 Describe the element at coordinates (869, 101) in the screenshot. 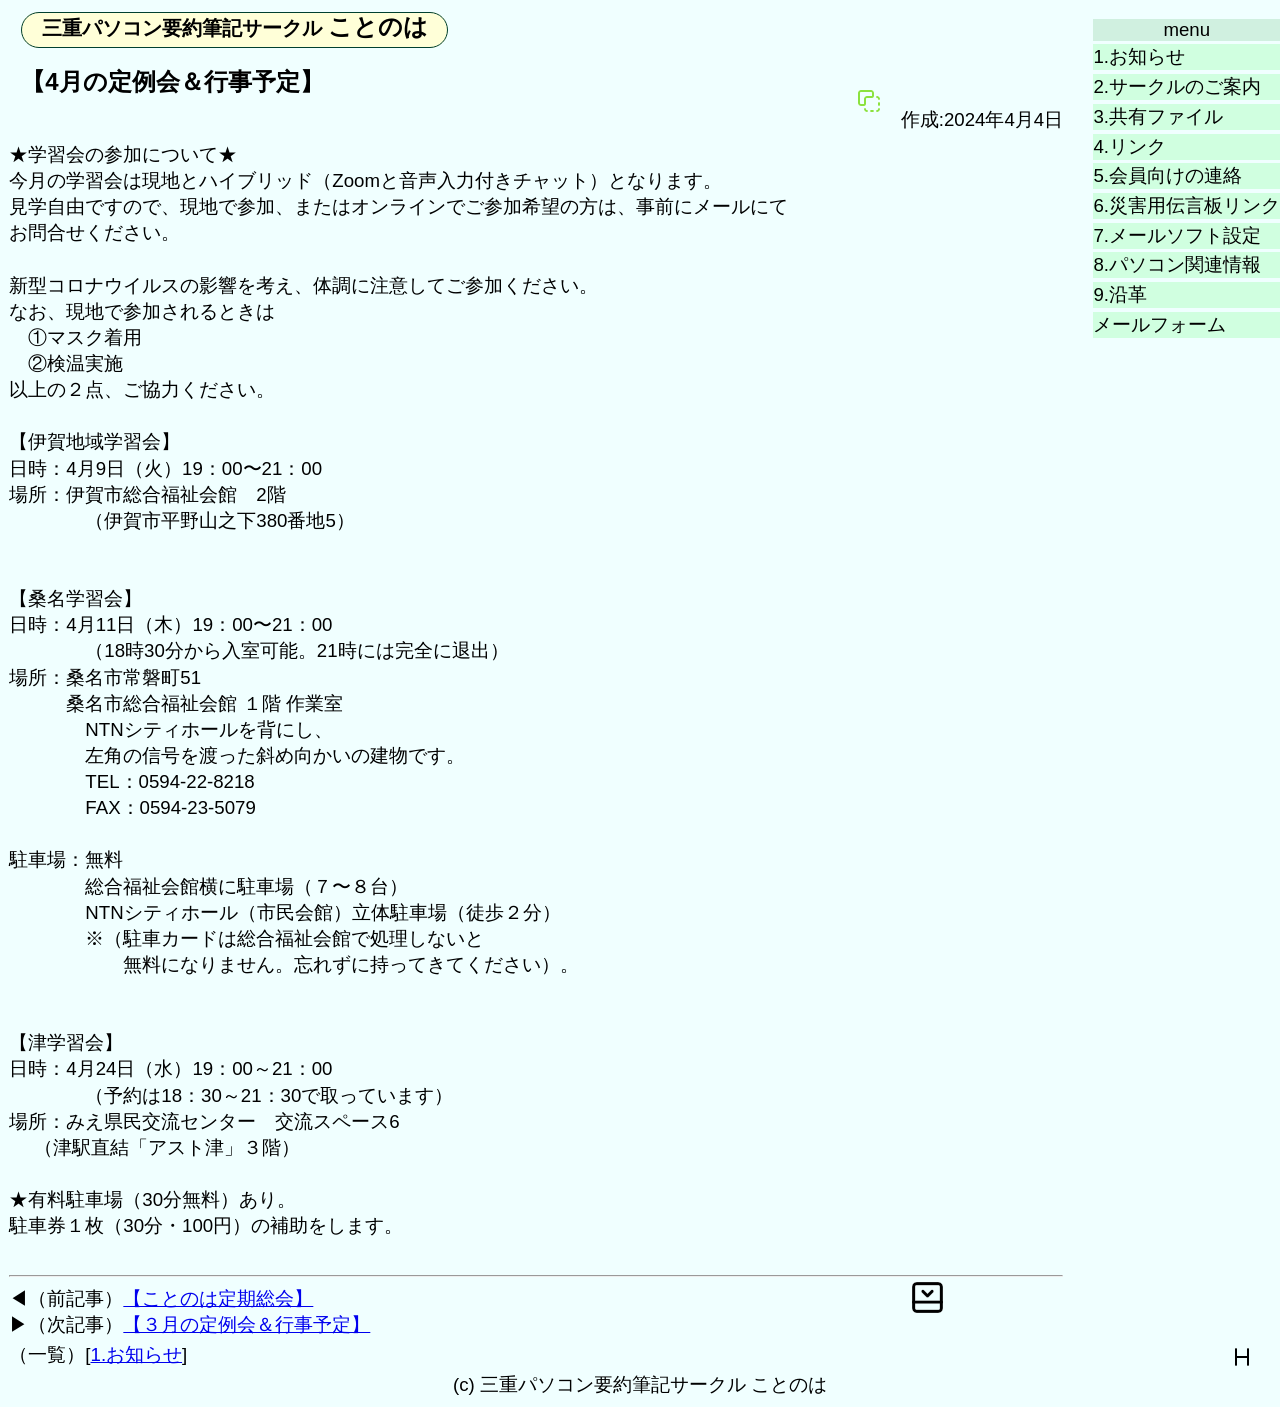

I see `subtract or remove a selected shape` at that location.